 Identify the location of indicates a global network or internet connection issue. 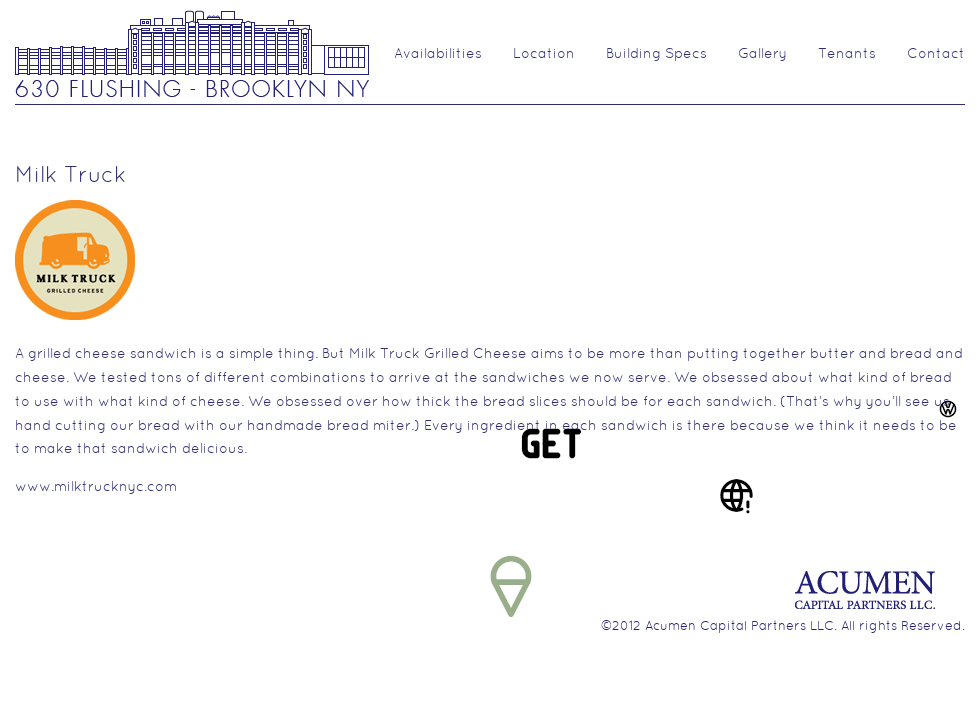
(736, 495).